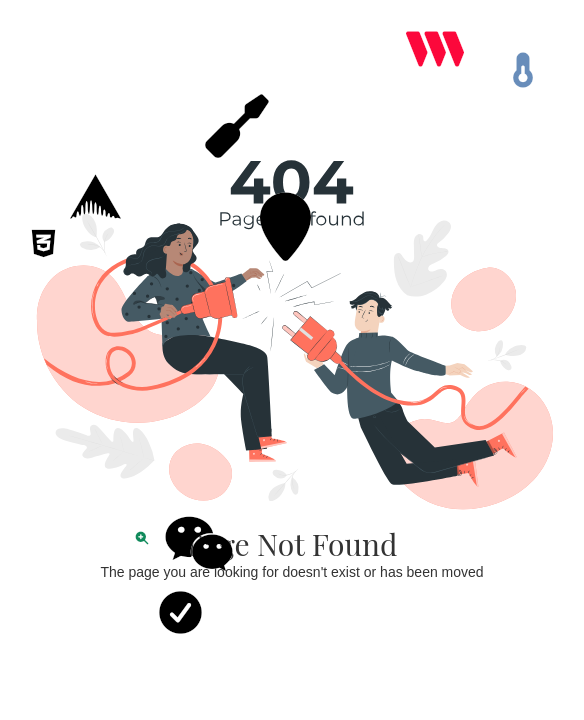 The height and width of the screenshot is (720, 584). I want to click on zoom in on content, so click(142, 538).